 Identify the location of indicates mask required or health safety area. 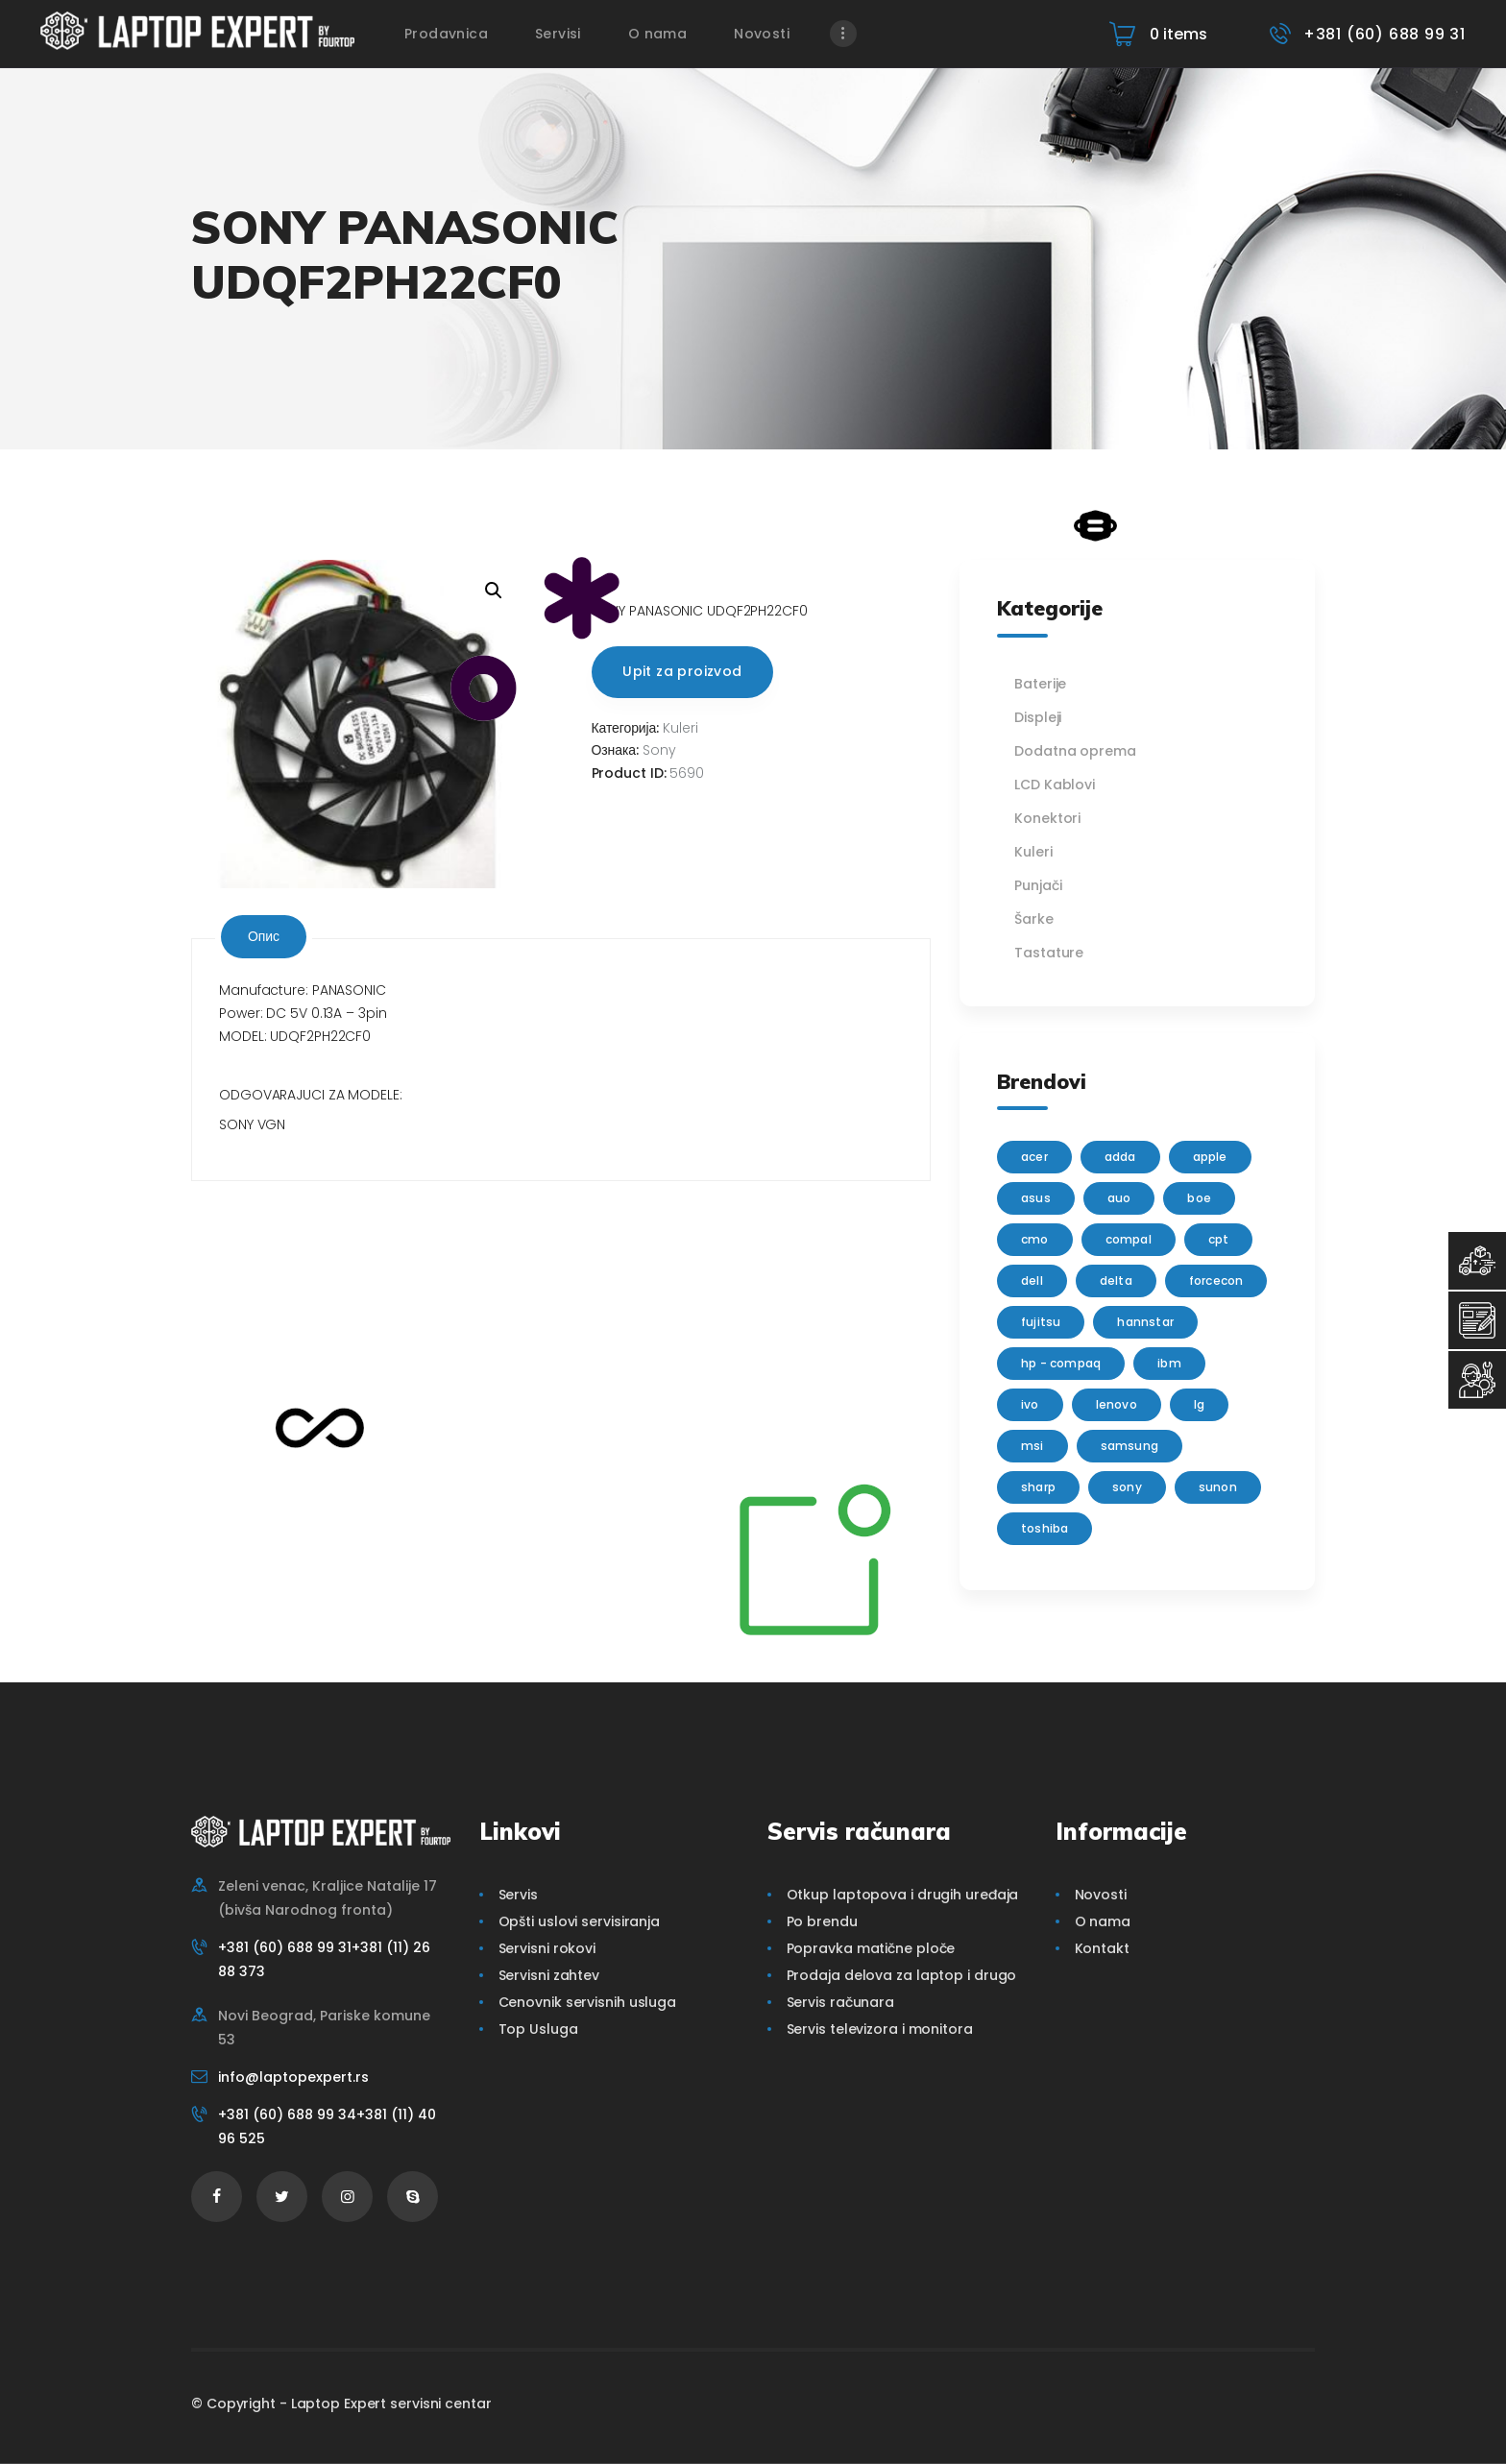
(1095, 525).